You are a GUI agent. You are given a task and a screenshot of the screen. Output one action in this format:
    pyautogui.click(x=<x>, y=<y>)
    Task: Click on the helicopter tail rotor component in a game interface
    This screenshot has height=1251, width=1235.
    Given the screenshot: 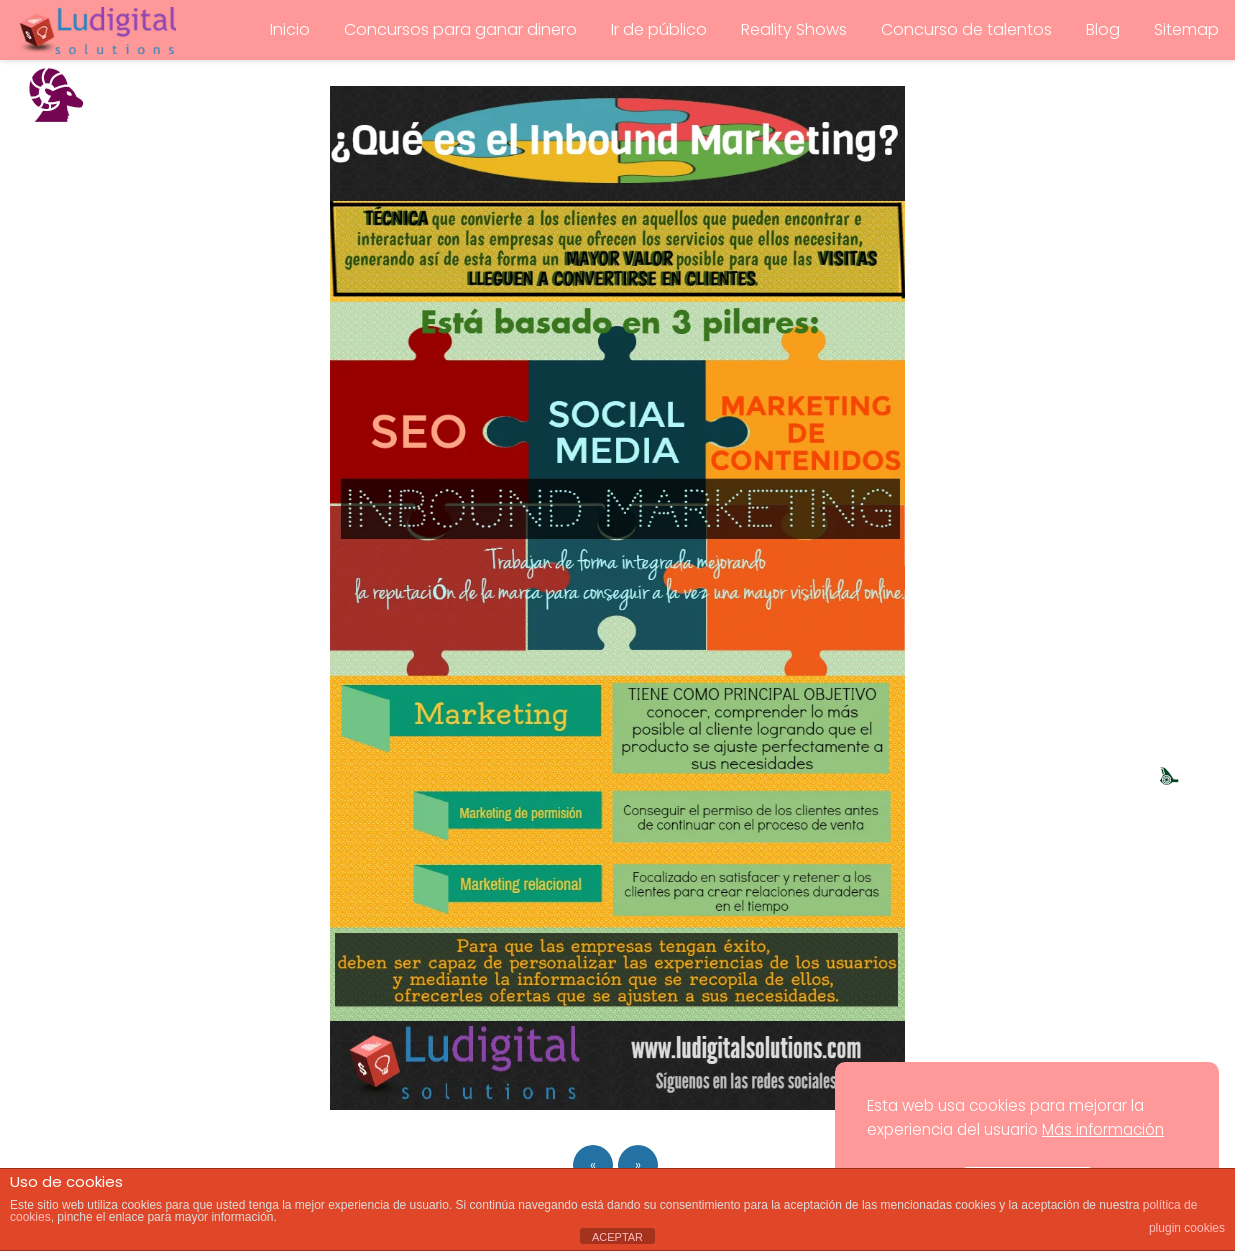 What is the action you would take?
    pyautogui.click(x=1169, y=776)
    